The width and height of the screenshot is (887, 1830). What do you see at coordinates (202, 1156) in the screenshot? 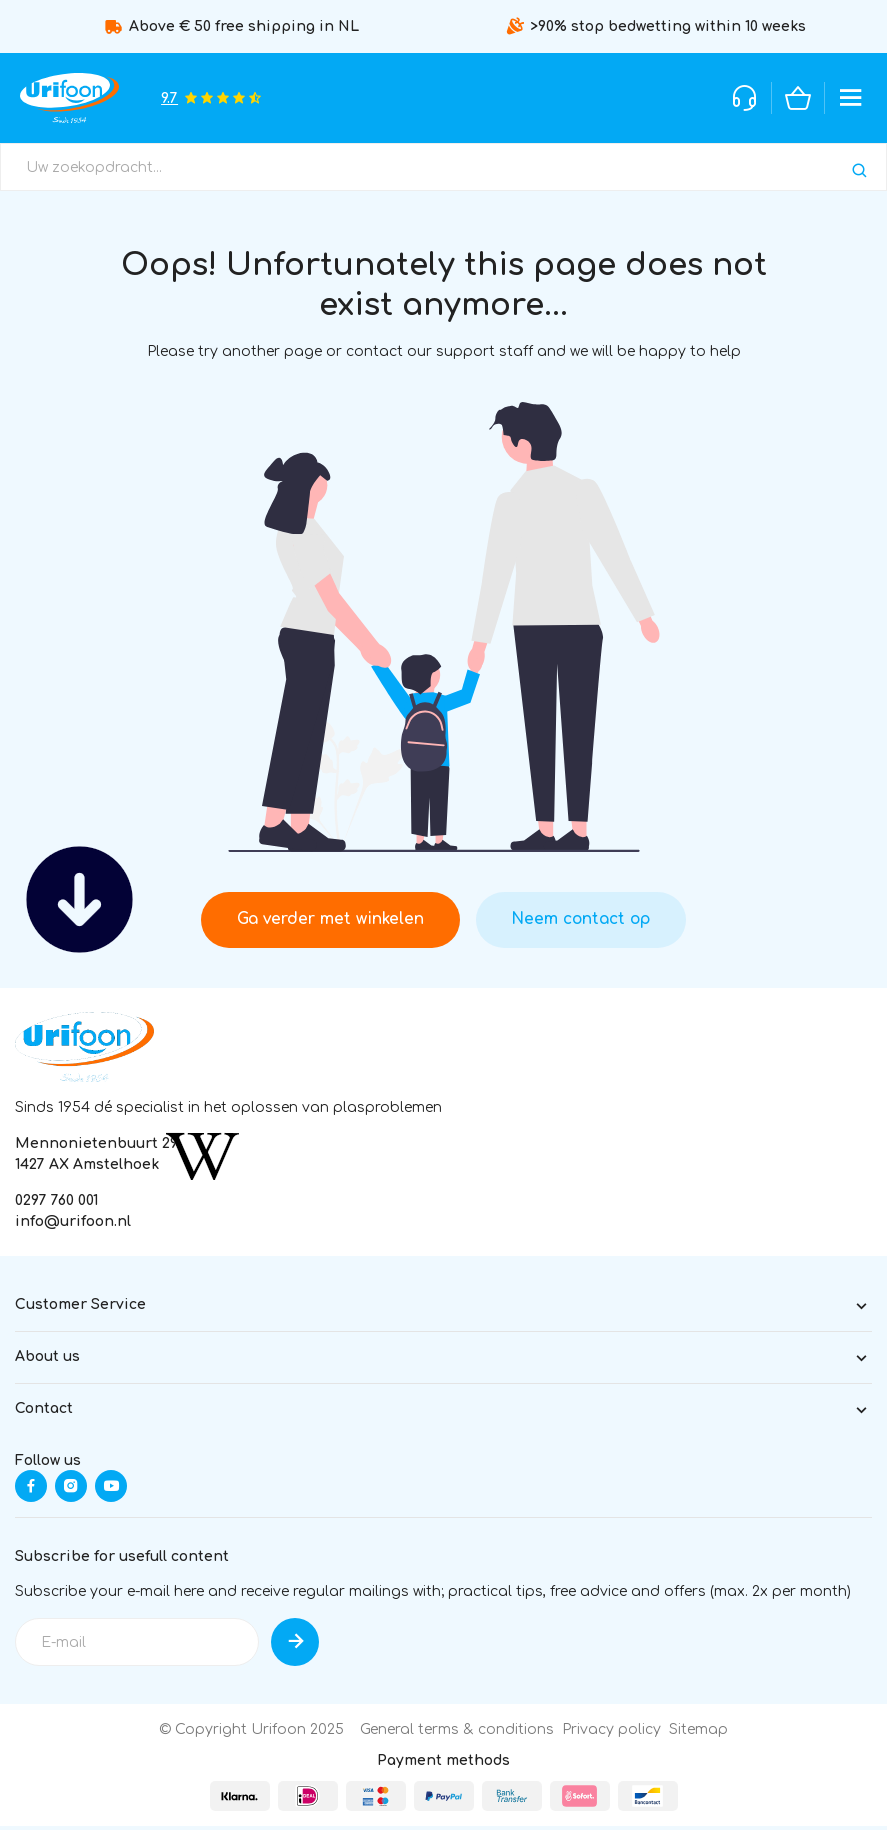
I see `open Wikipedia` at bounding box center [202, 1156].